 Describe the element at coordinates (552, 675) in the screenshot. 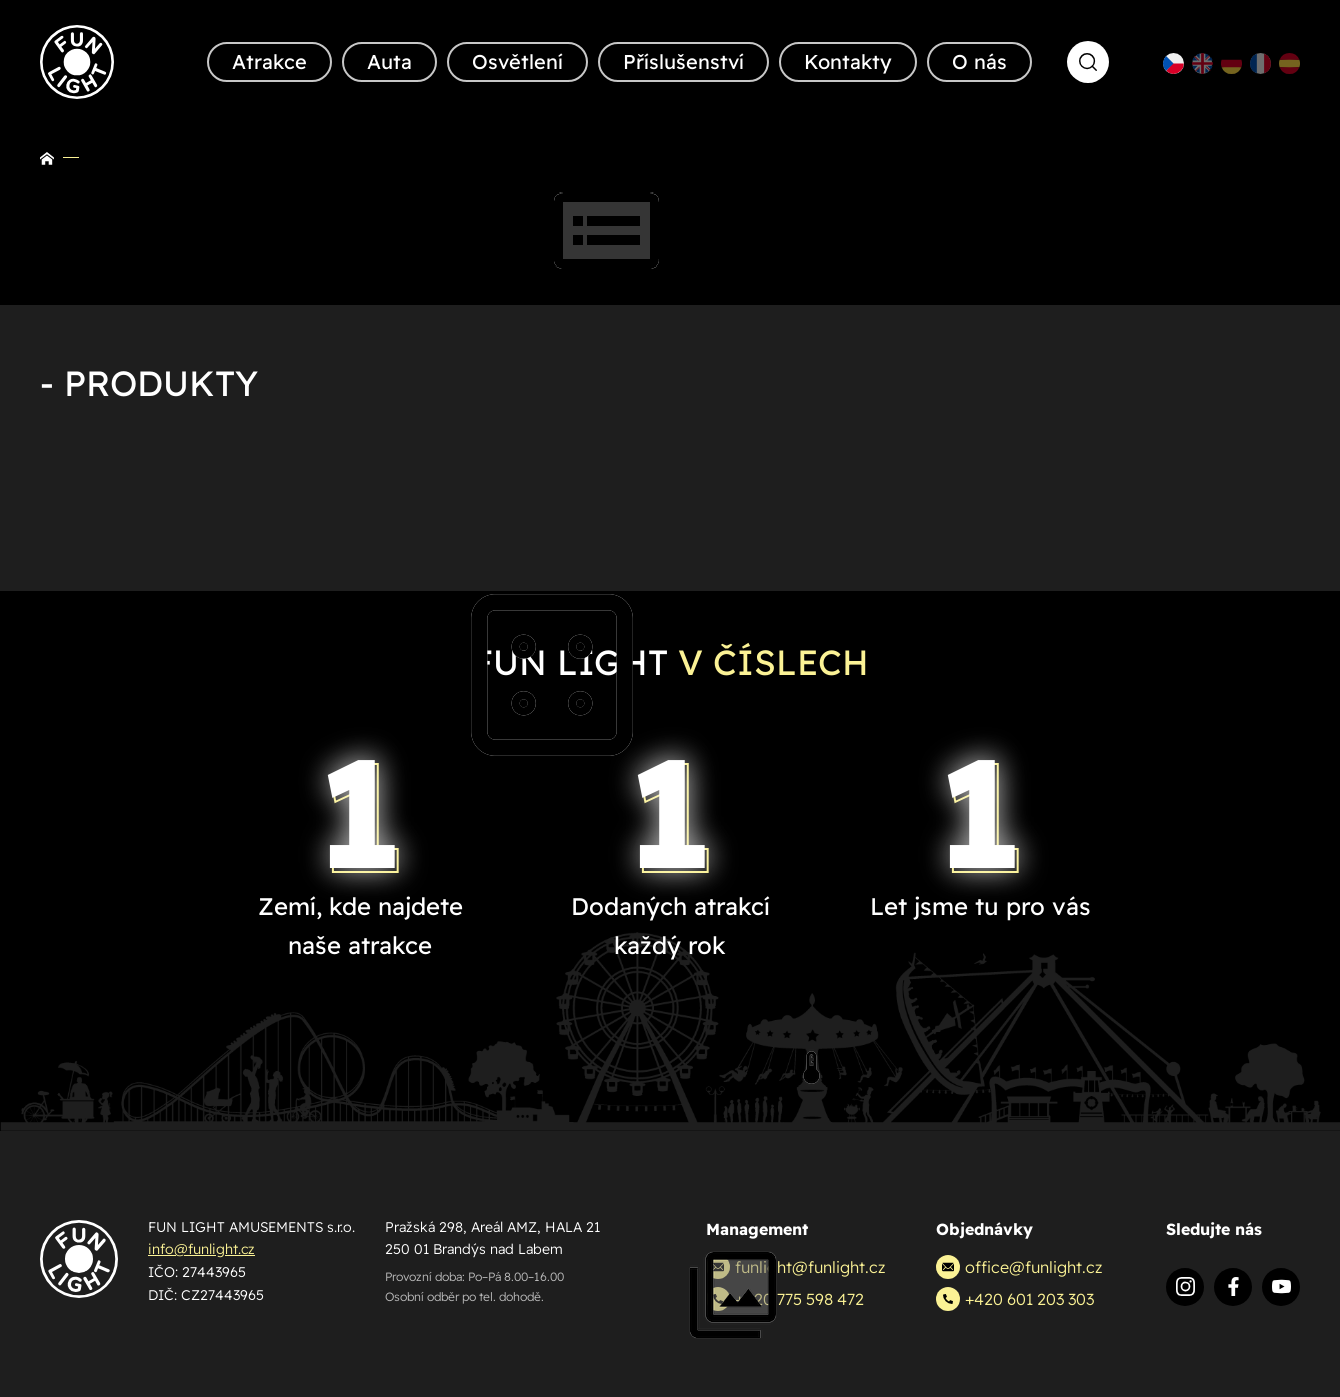

I see `randomize or shuffle content` at that location.